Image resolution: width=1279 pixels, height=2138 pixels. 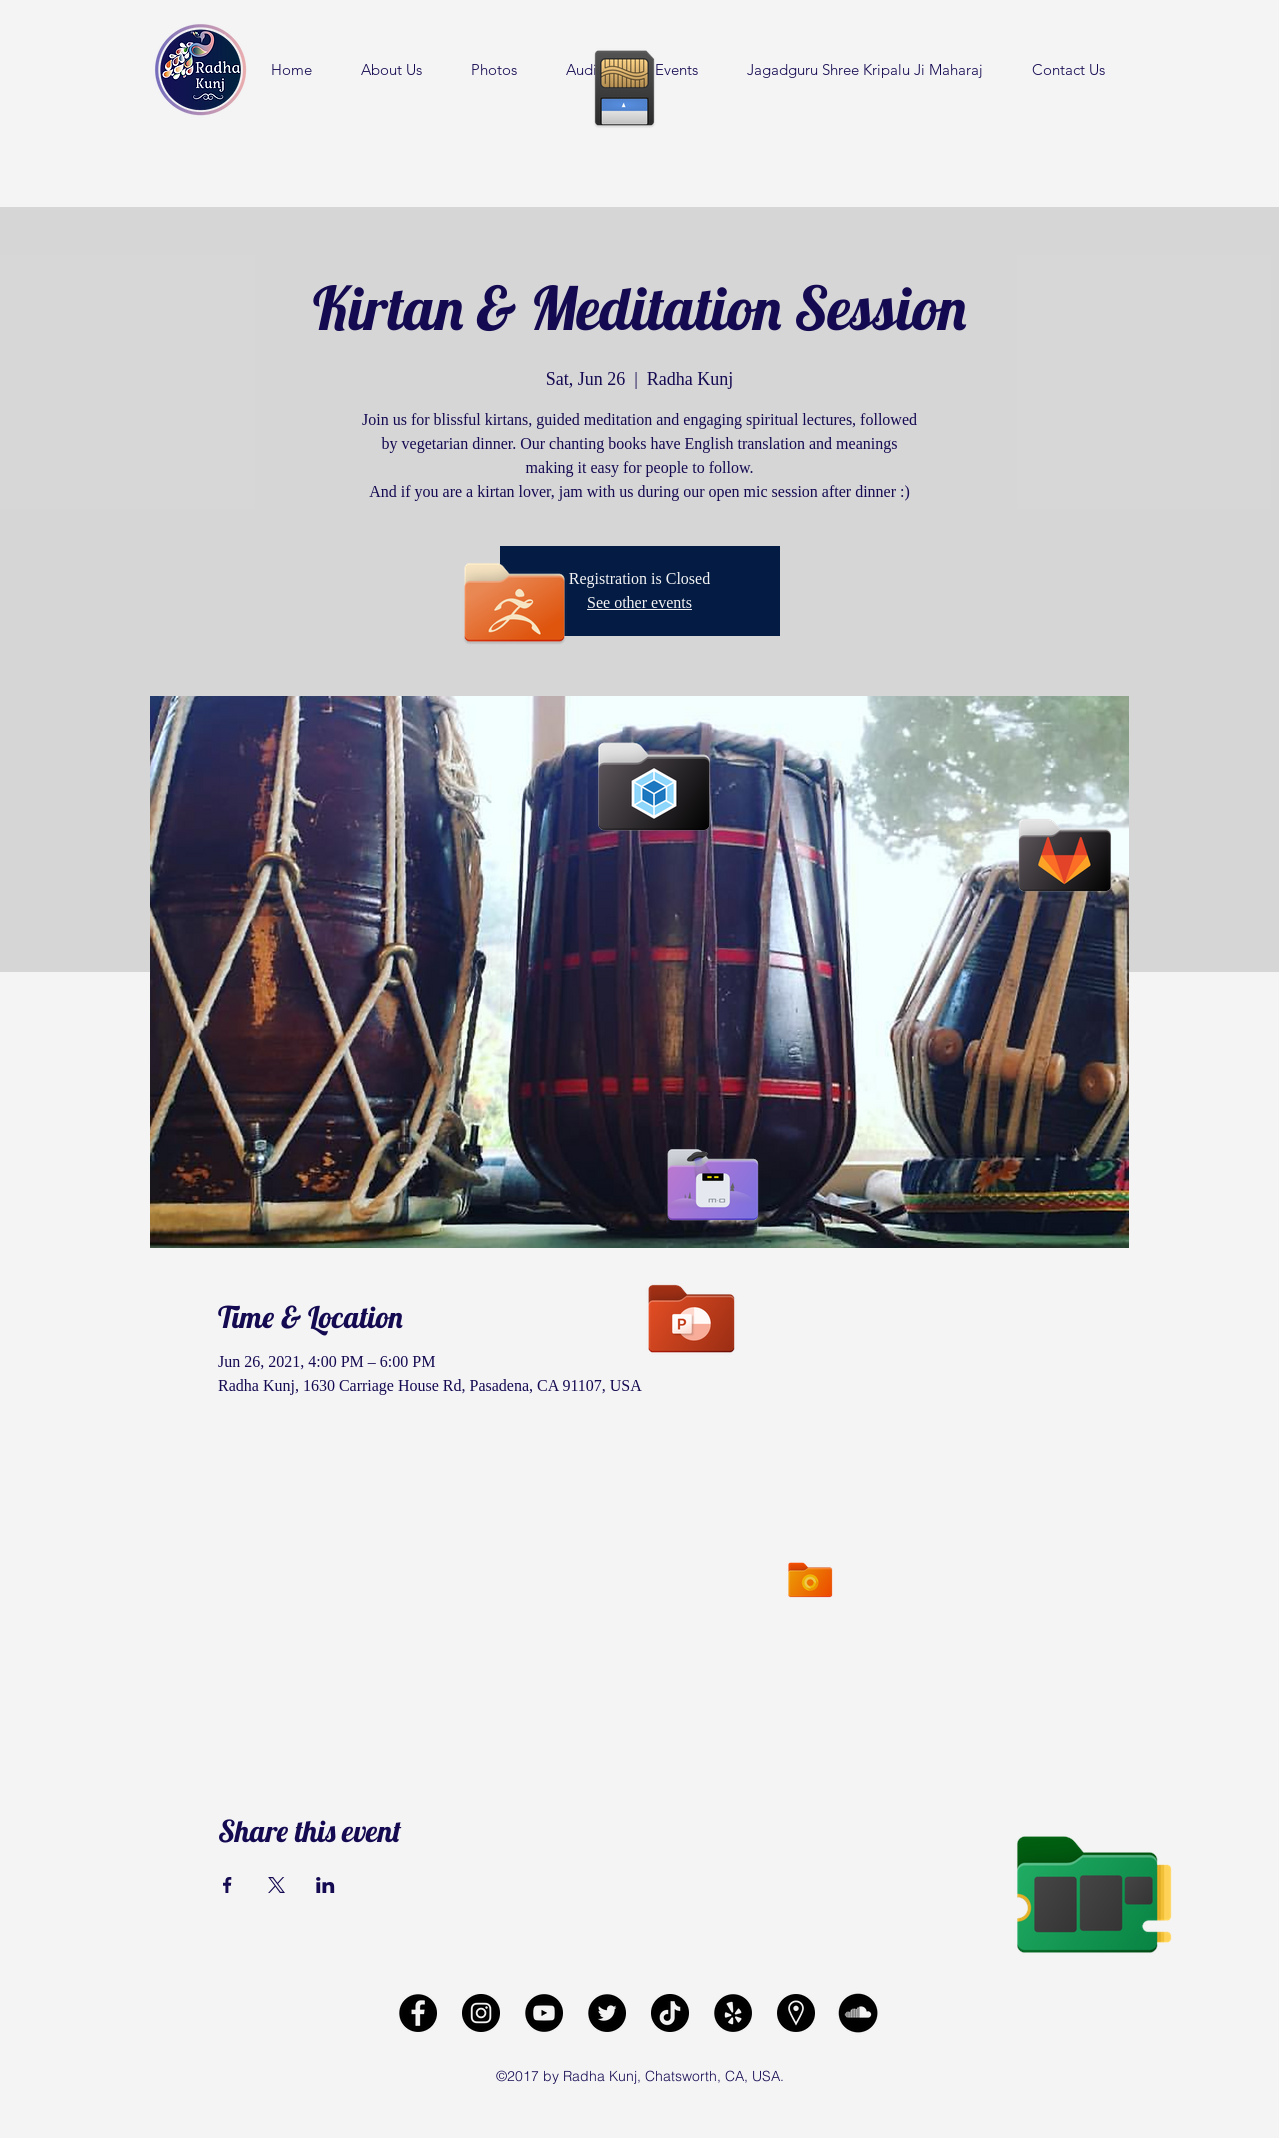 What do you see at coordinates (810, 1581) in the screenshot?
I see `open android oreo system folder` at bounding box center [810, 1581].